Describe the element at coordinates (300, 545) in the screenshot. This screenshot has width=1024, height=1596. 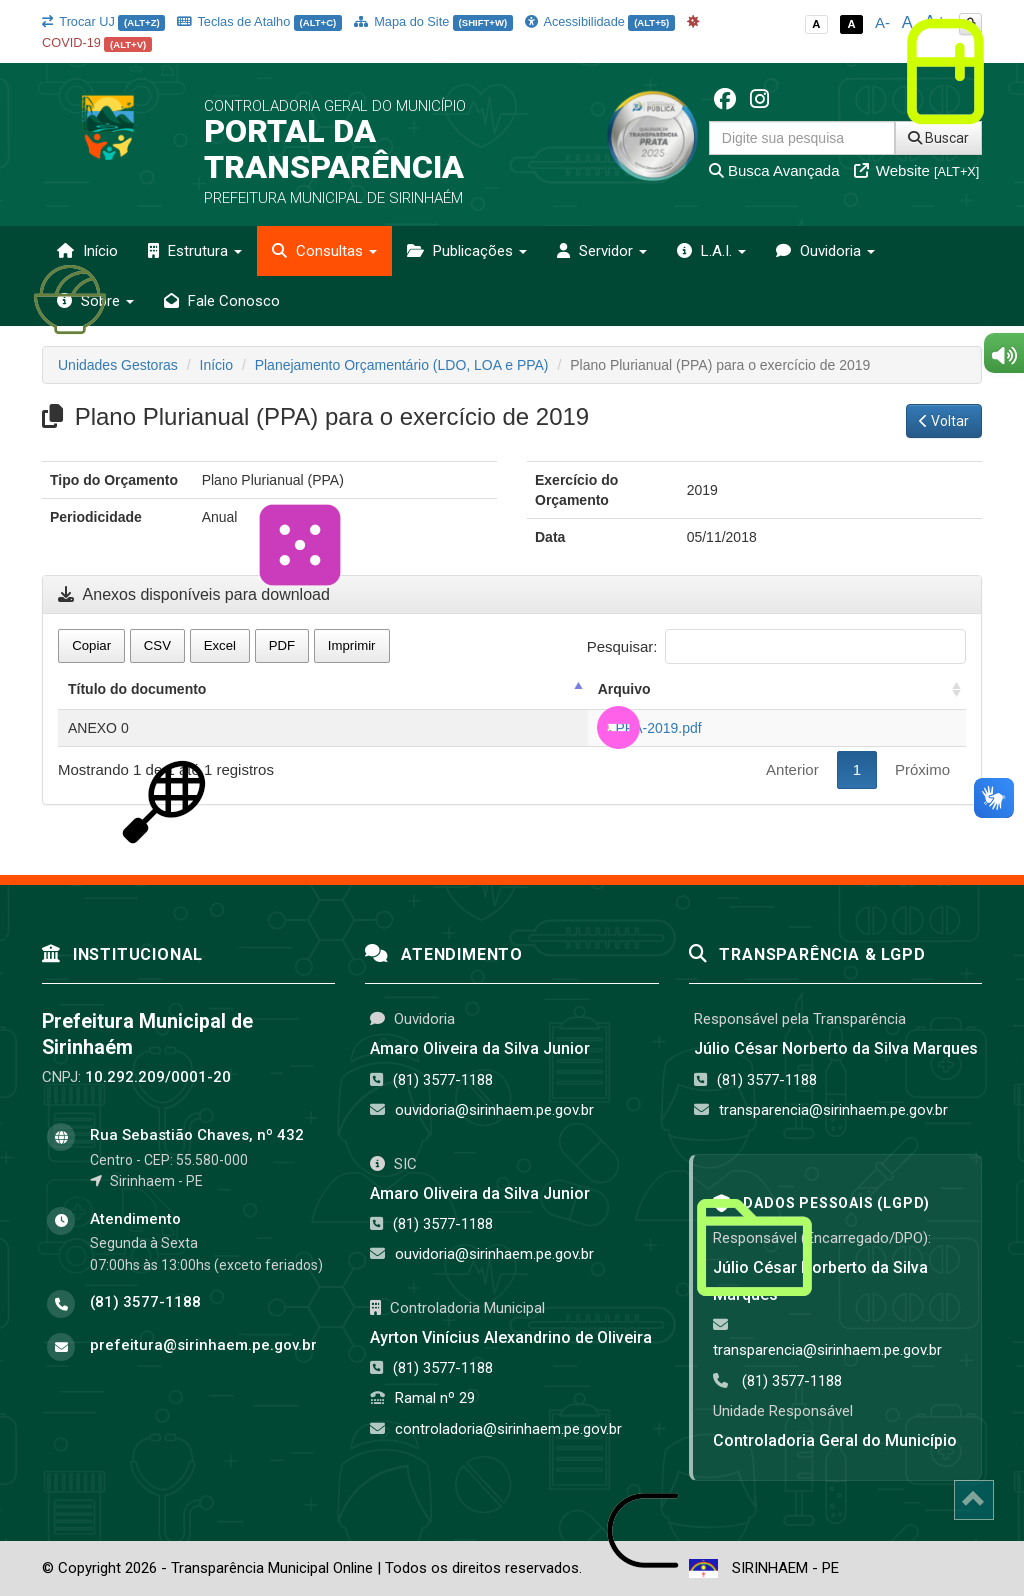
I see `roll dice or randomize selection` at that location.